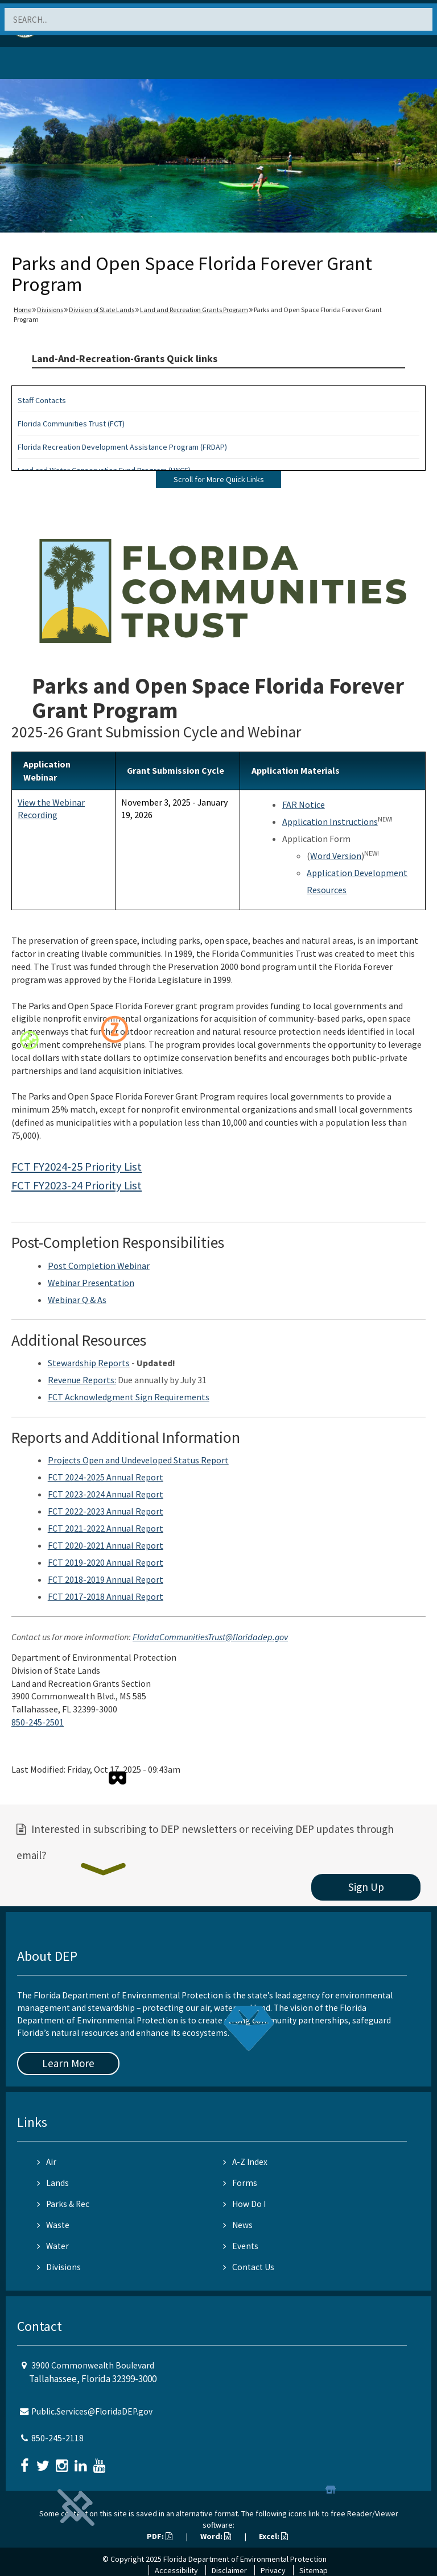  Describe the element at coordinates (103, 1868) in the screenshot. I see `expand content or dropdown menu` at that location.